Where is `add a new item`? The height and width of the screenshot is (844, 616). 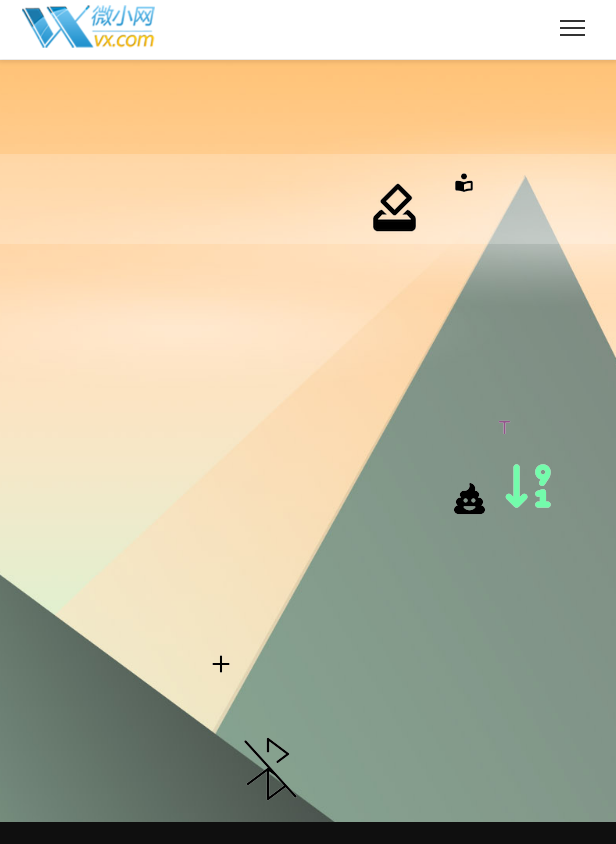 add a new item is located at coordinates (221, 664).